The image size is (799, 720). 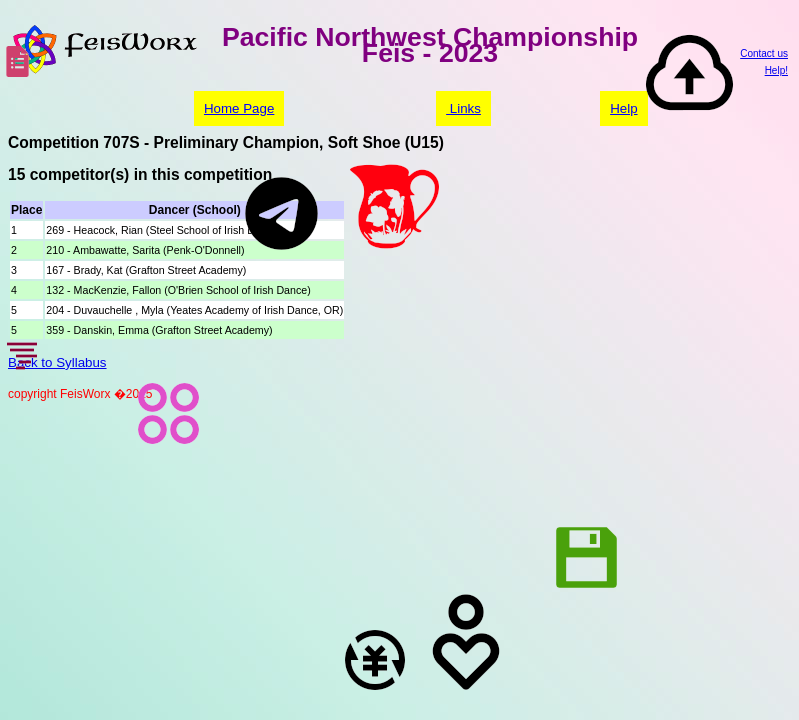 I want to click on open app drawer or menu, so click(x=168, y=413).